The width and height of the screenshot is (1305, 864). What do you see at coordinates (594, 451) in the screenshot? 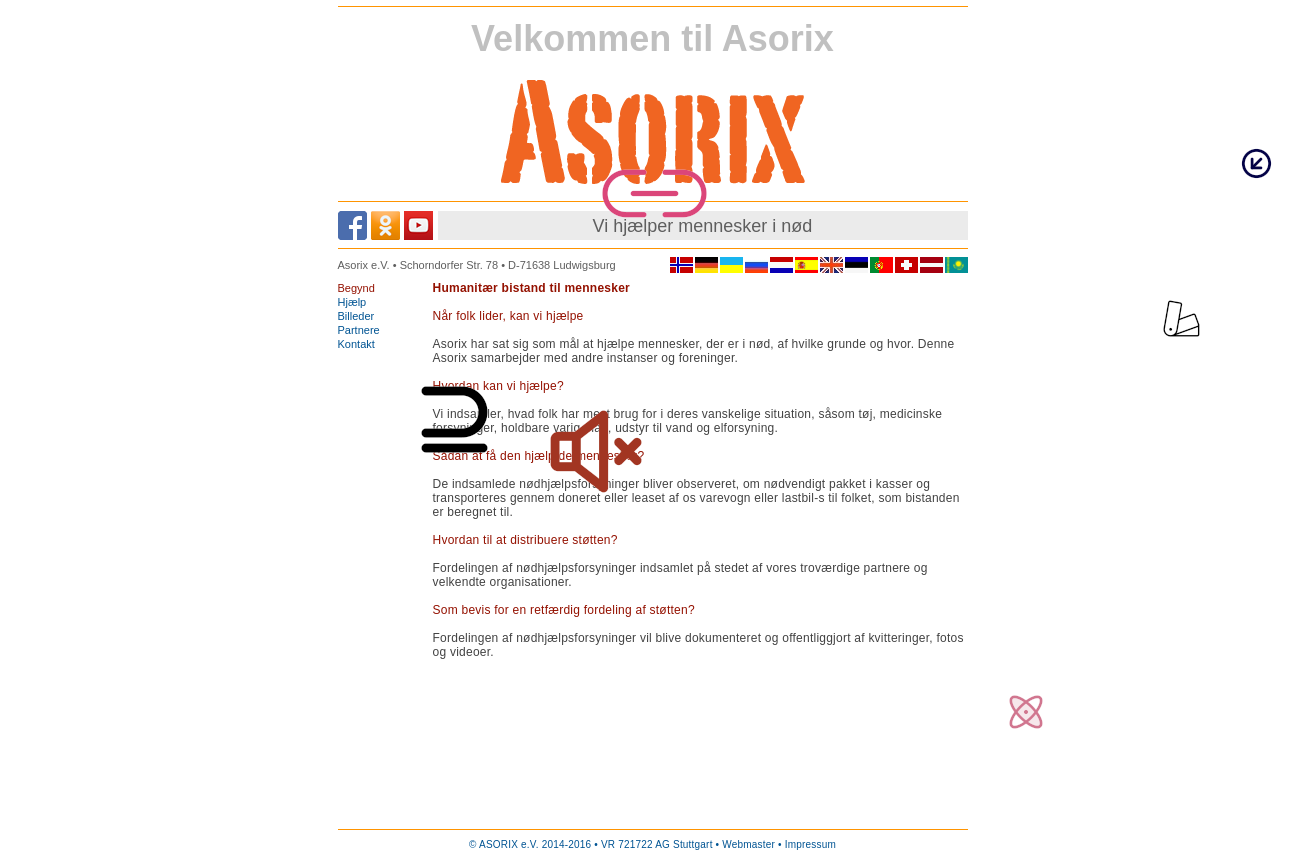
I see `mute audio` at bounding box center [594, 451].